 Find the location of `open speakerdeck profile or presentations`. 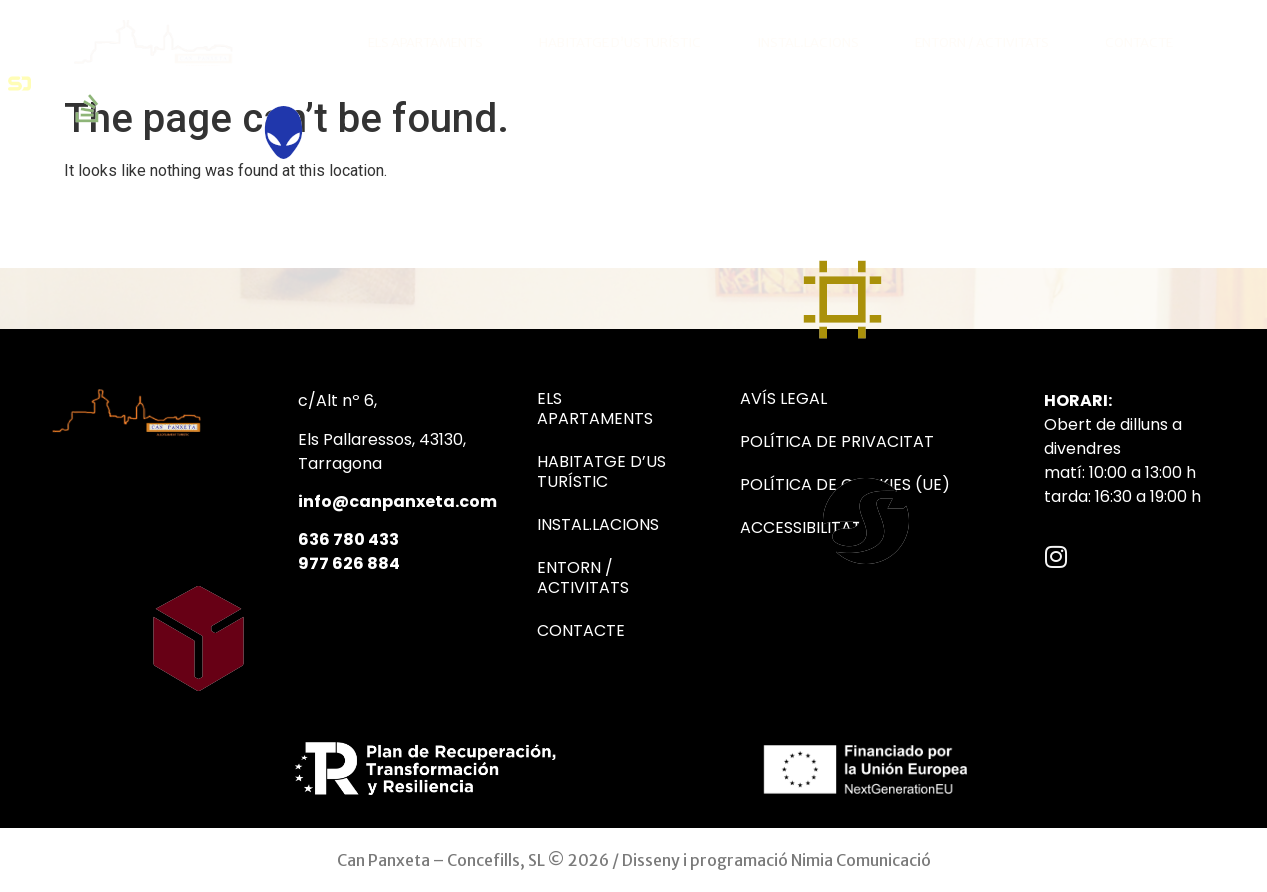

open speakerdeck profile or presentations is located at coordinates (19, 83).